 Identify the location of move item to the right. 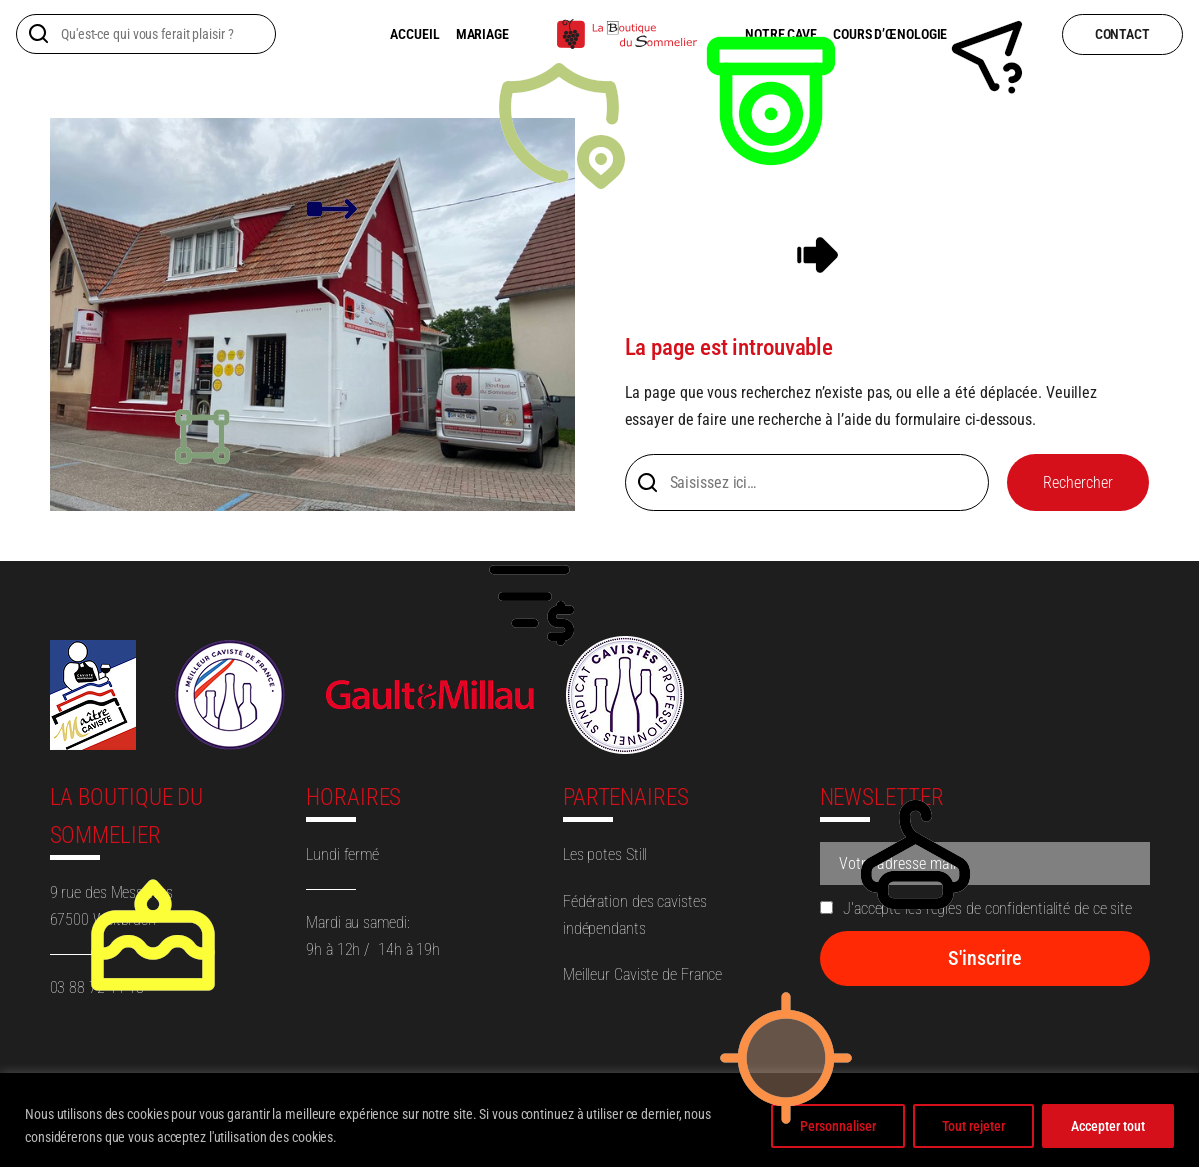
(332, 209).